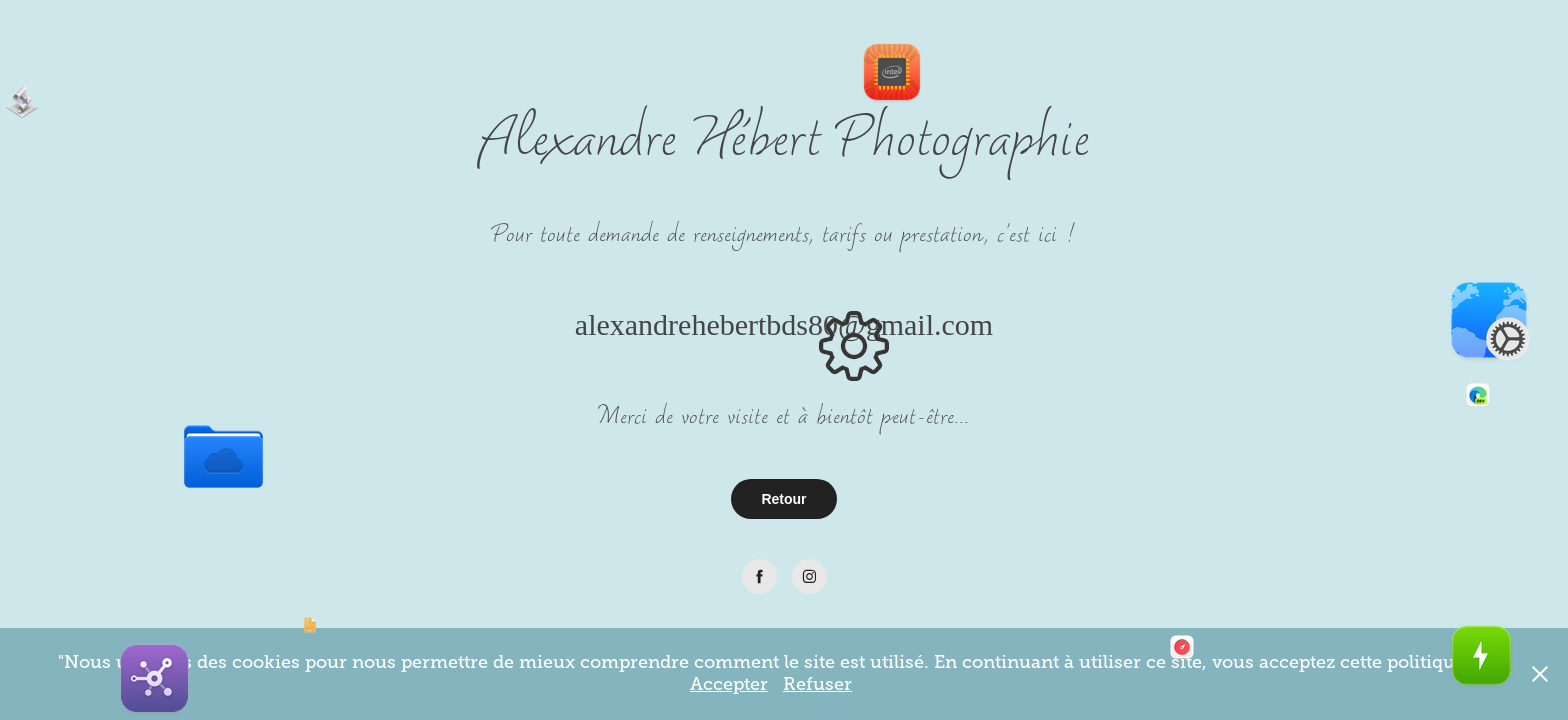  What do you see at coordinates (223, 456) in the screenshot?
I see `access cloud-synced files and folders` at bounding box center [223, 456].